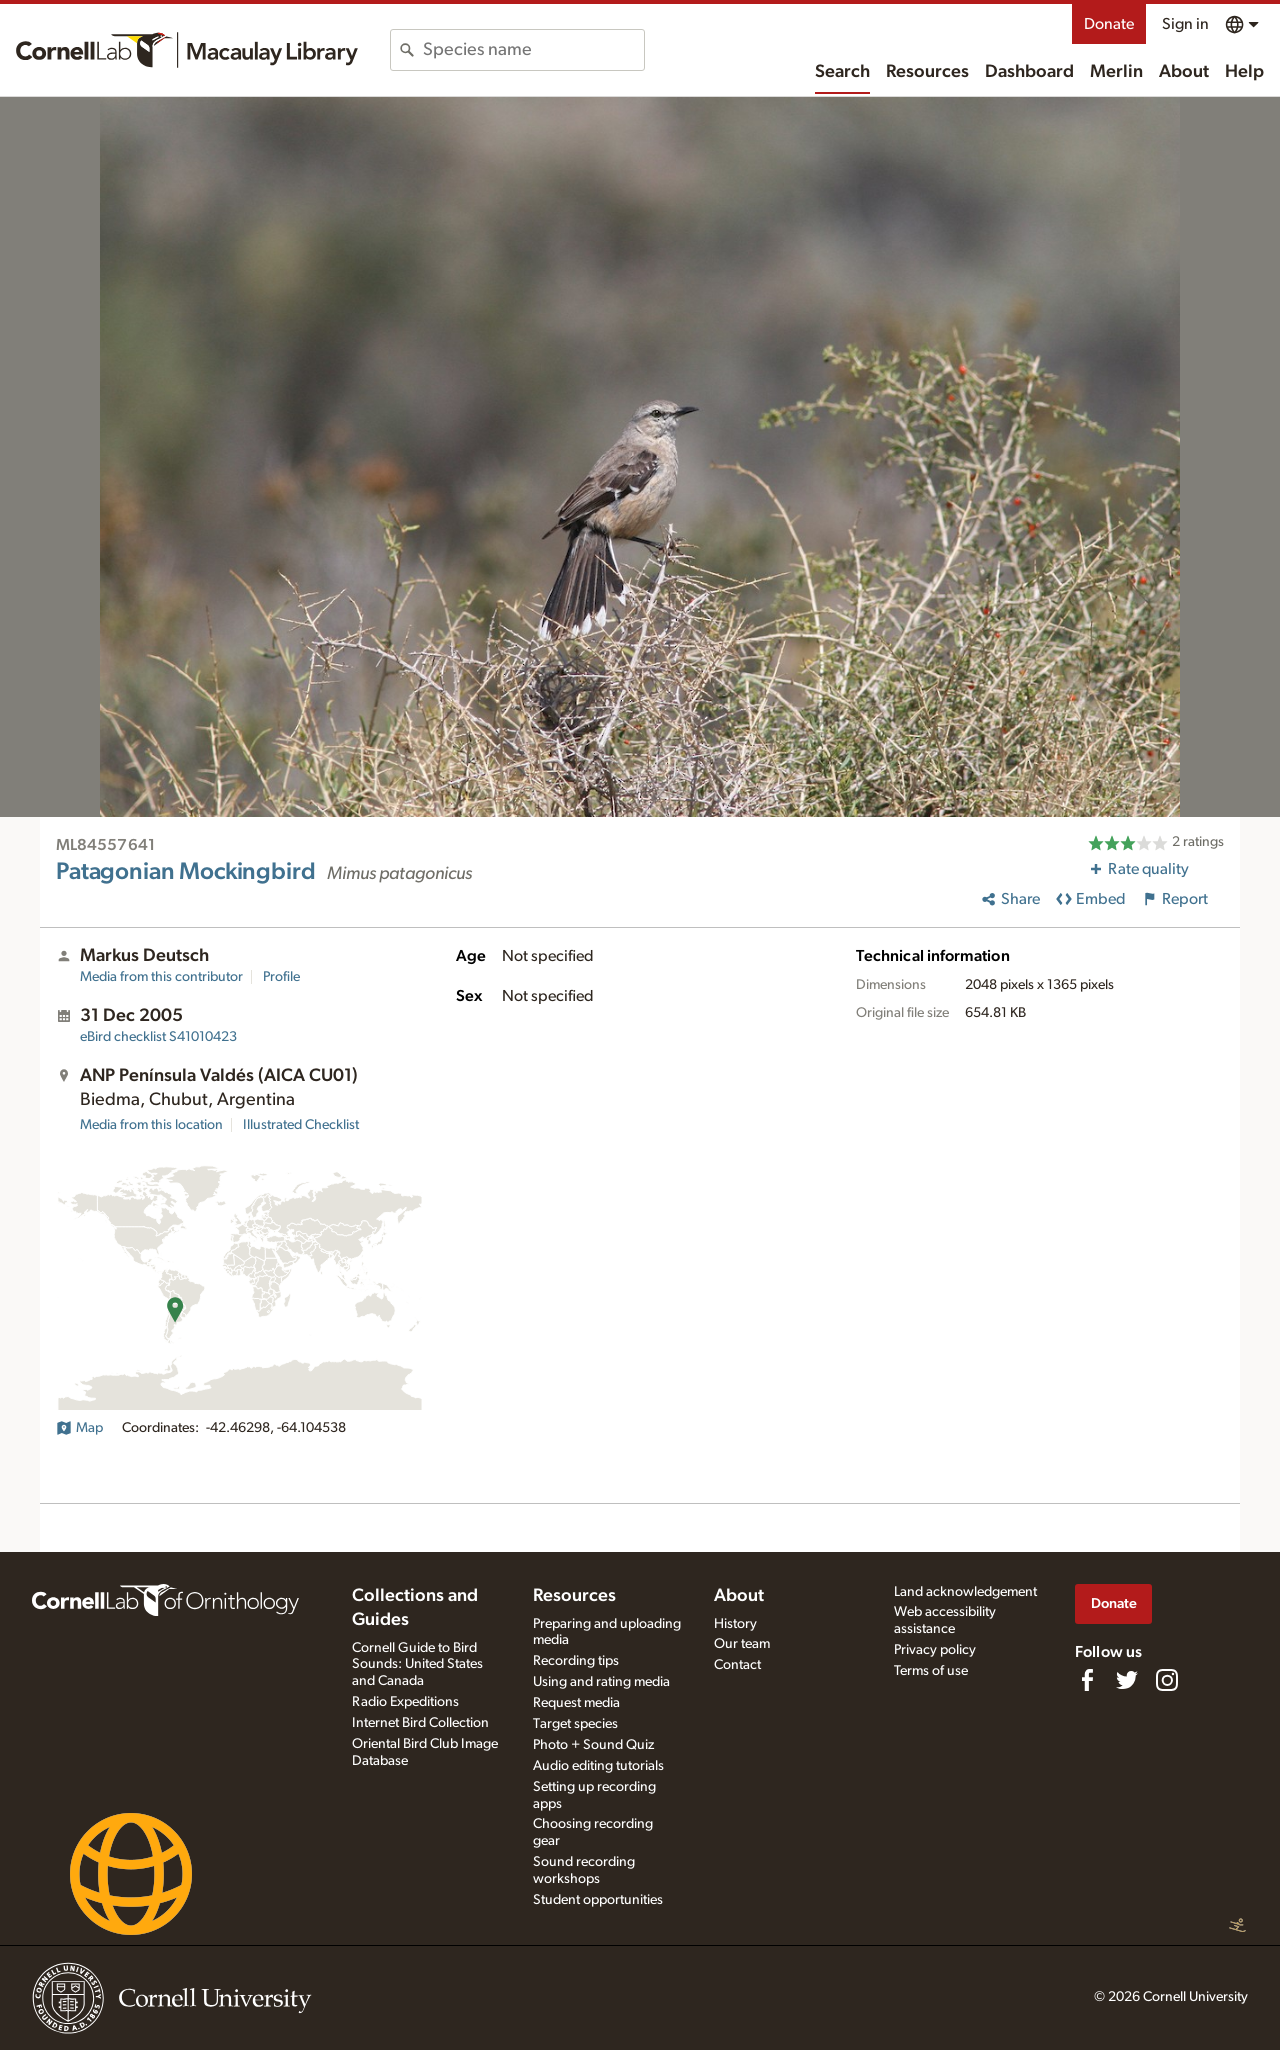 The height and width of the screenshot is (2050, 1280). Describe the element at coordinates (131, 1874) in the screenshot. I see `switch to global or international settings` at that location.